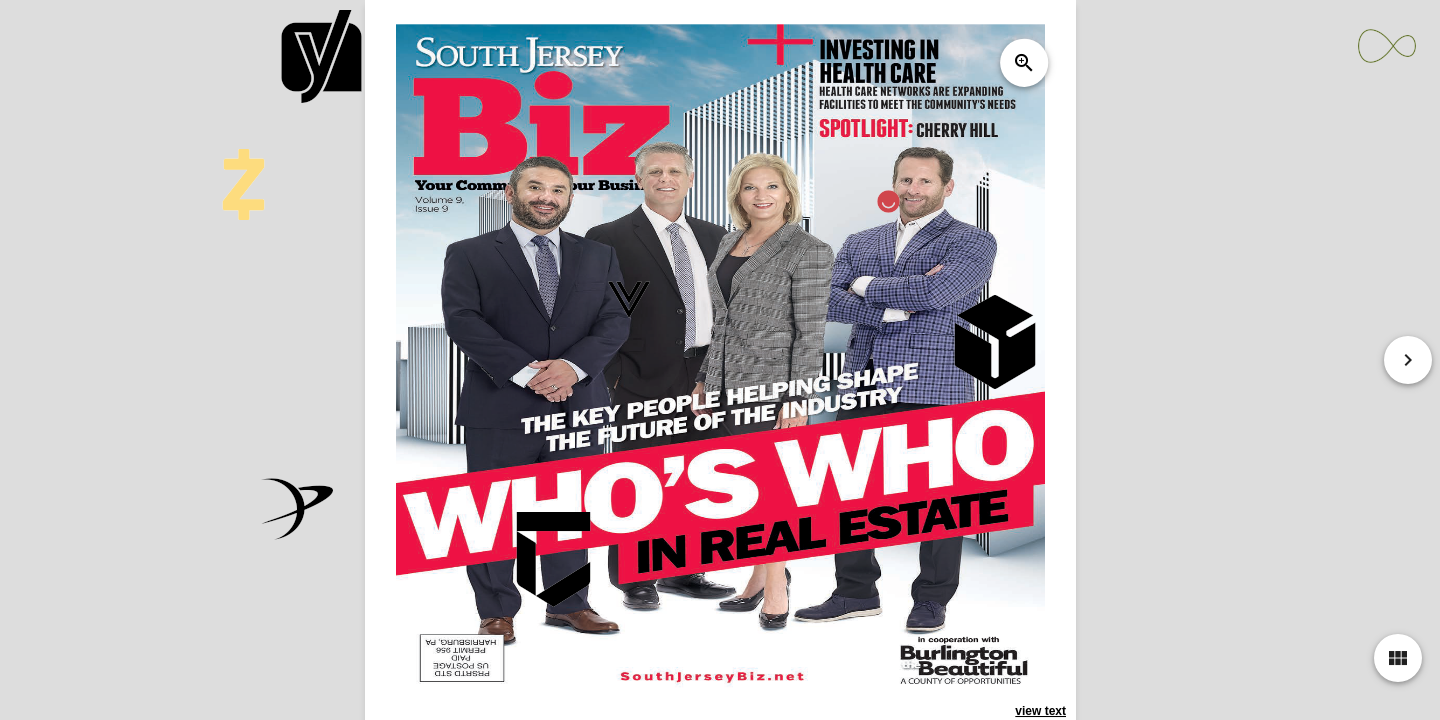  What do you see at coordinates (243, 184) in the screenshot?
I see `send money with zelle` at bounding box center [243, 184].